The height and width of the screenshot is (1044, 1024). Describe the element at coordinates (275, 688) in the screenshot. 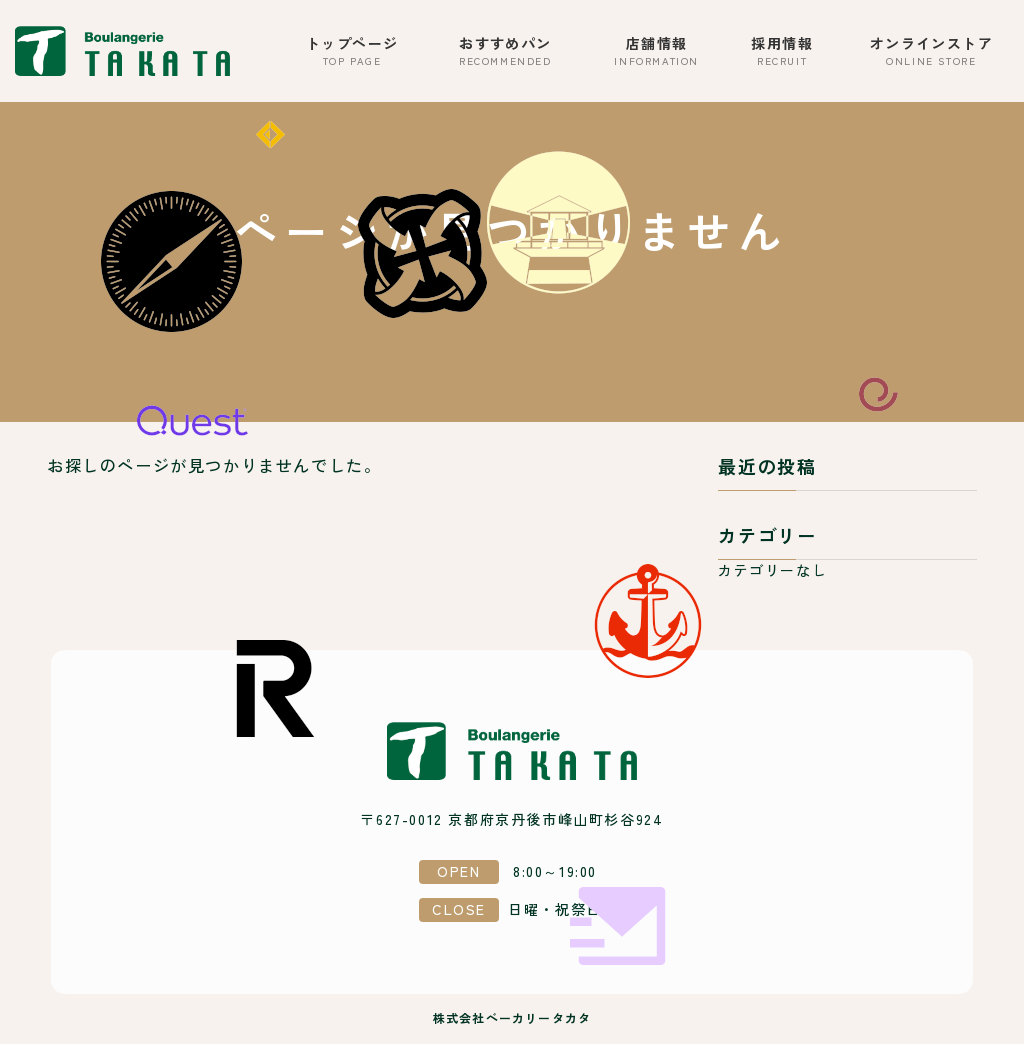

I see `open the Revolut banking app` at that location.